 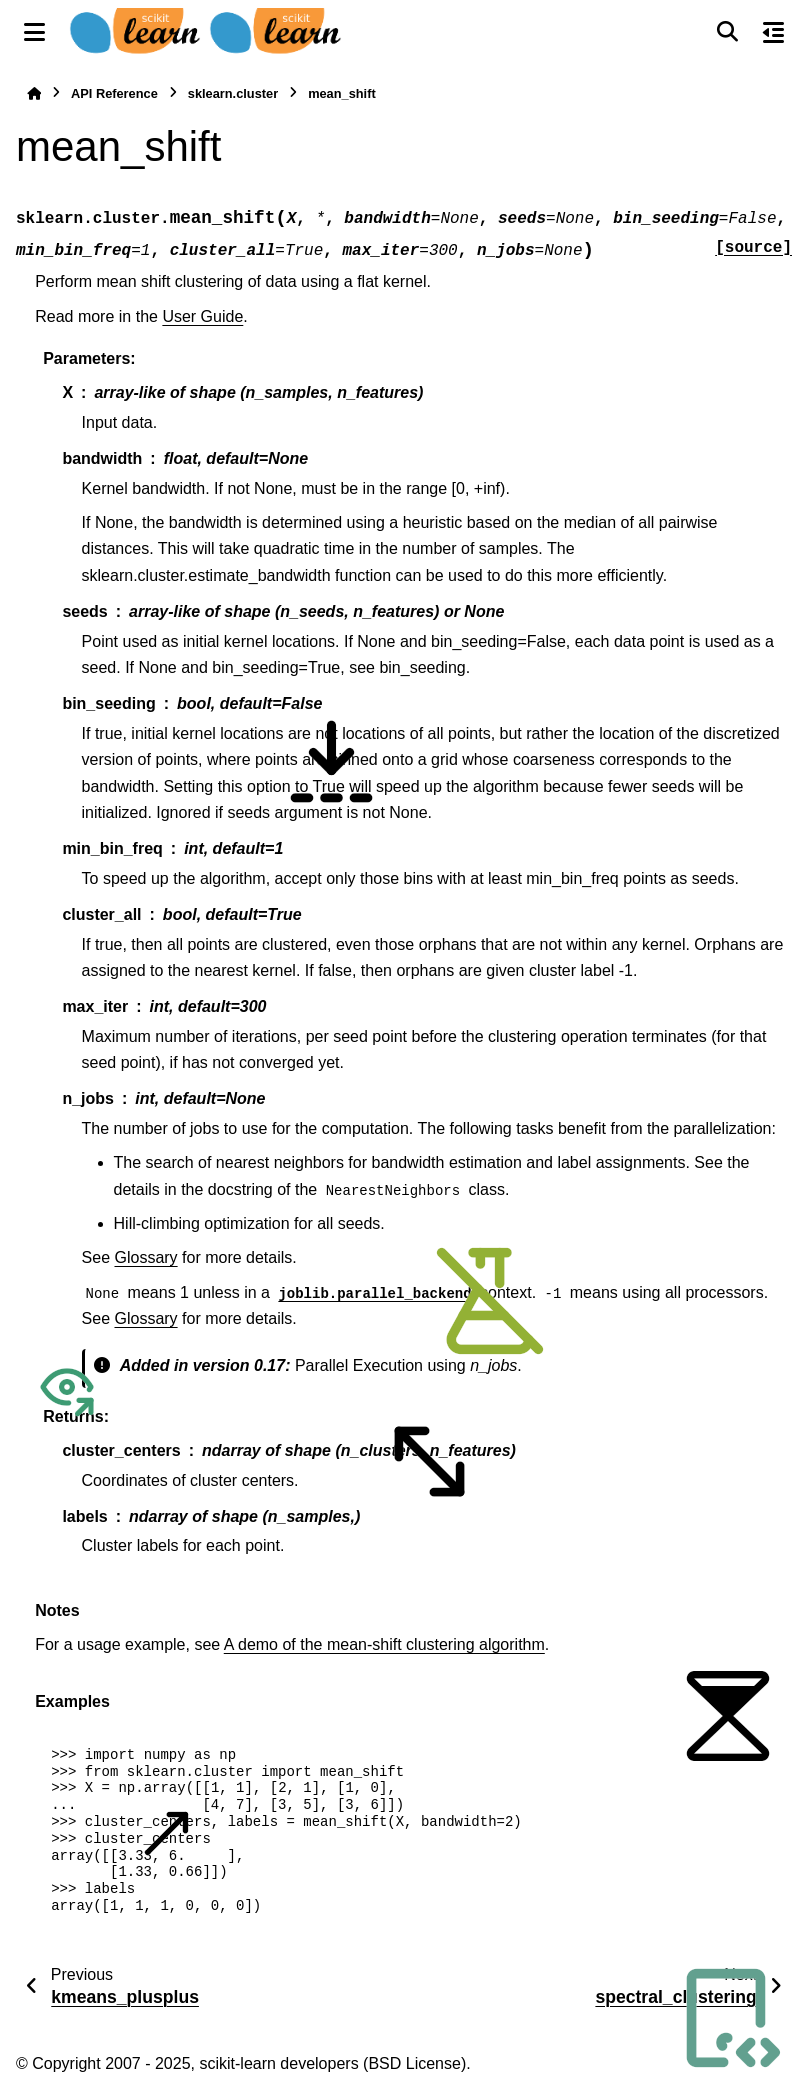 What do you see at coordinates (331, 761) in the screenshot?
I see `download file to a specific location` at bounding box center [331, 761].